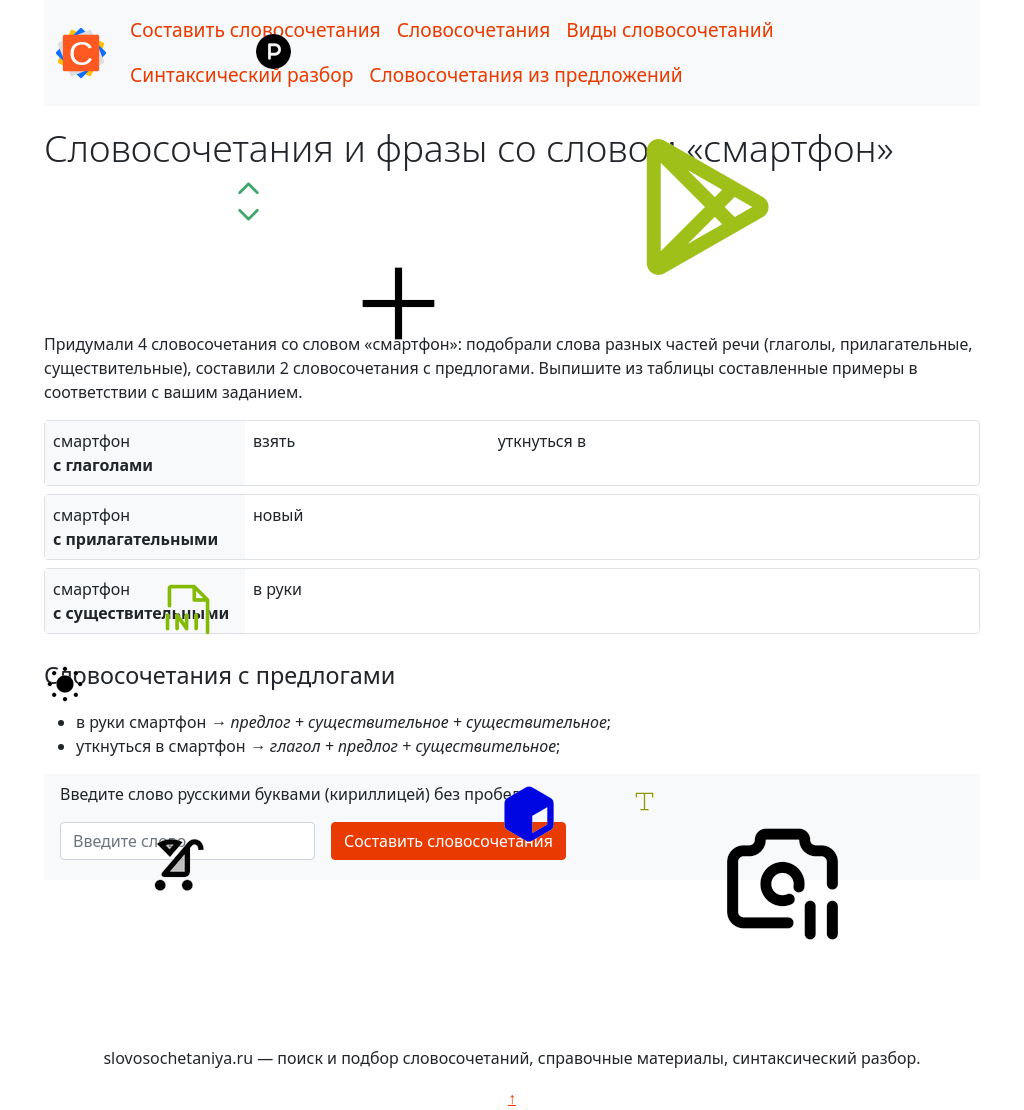 The image size is (1024, 1110). What do you see at coordinates (248, 201) in the screenshot?
I see `expand or collapse a dropdown menu` at bounding box center [248, 201].